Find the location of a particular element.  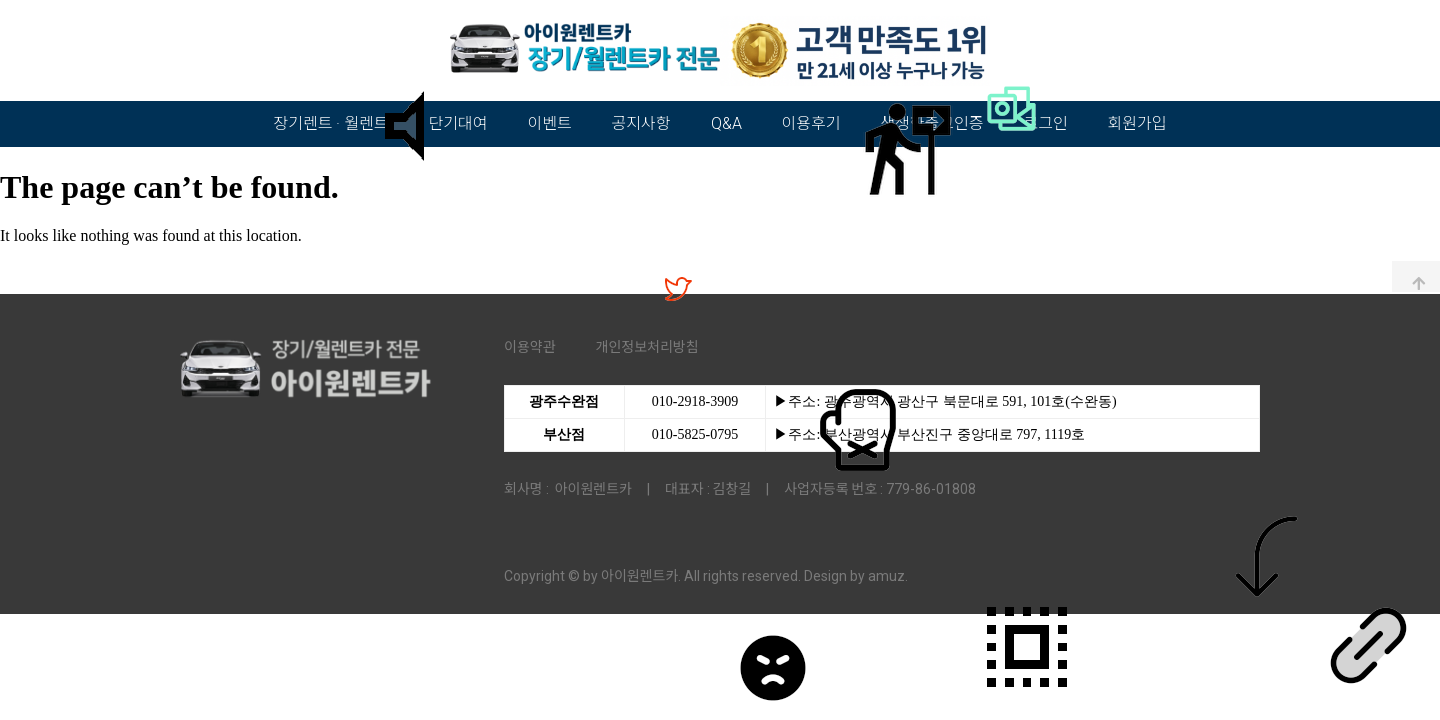

access boxing or martial arts content is located at coordinates (859, 431).